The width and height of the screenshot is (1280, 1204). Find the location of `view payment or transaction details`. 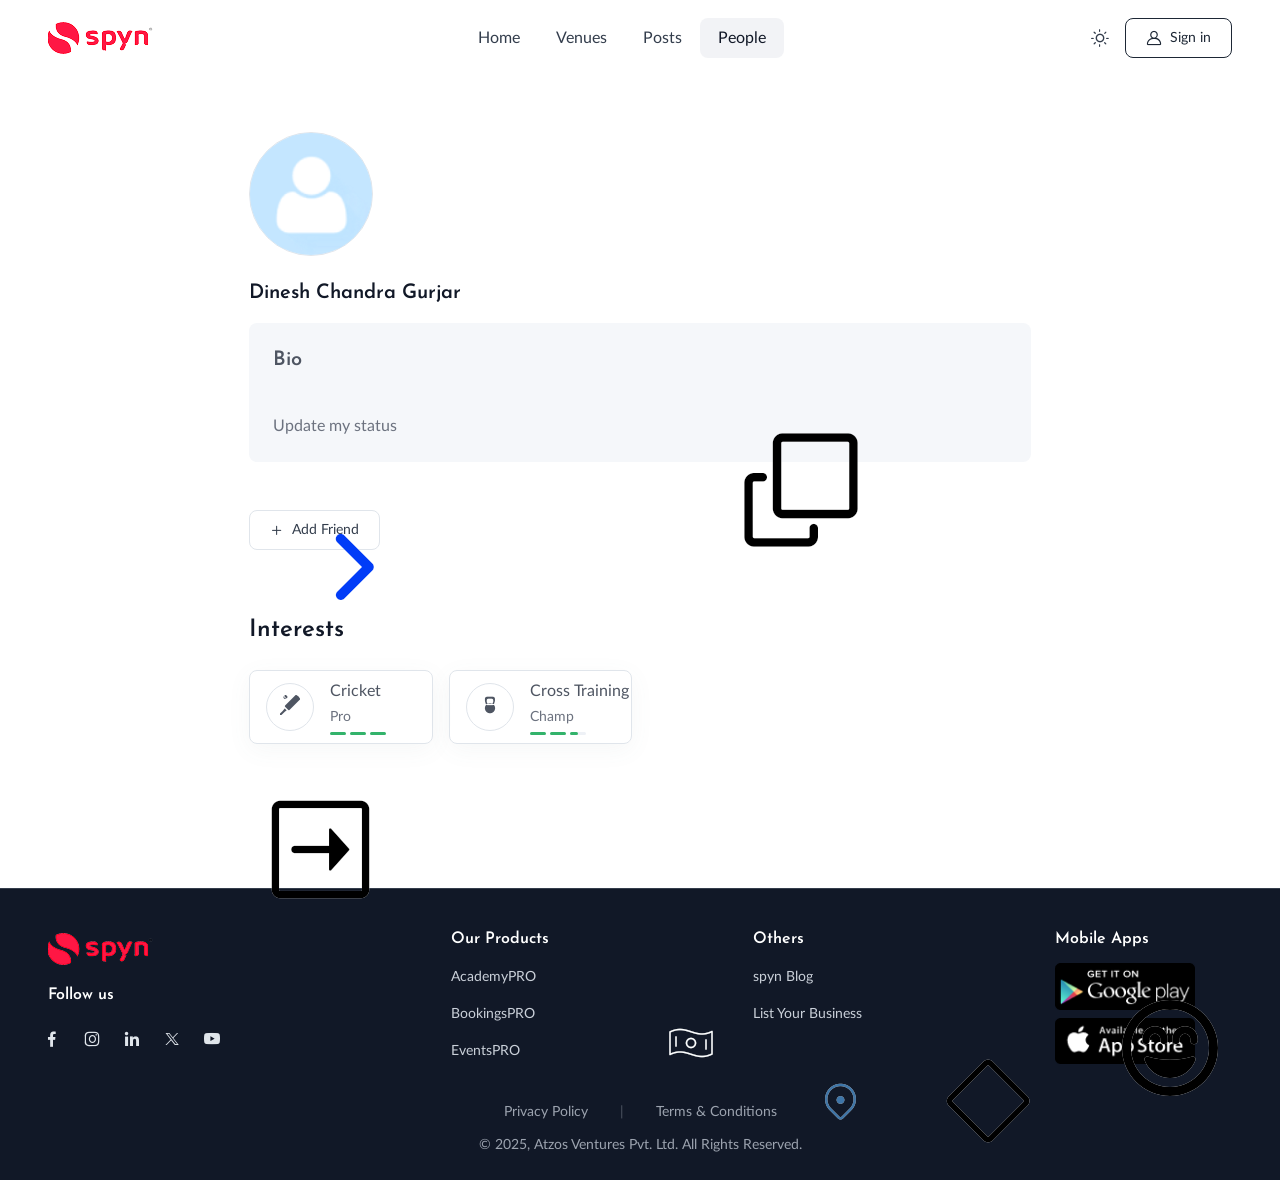

view payment or transaction details is located at coordinates (691, 1043).